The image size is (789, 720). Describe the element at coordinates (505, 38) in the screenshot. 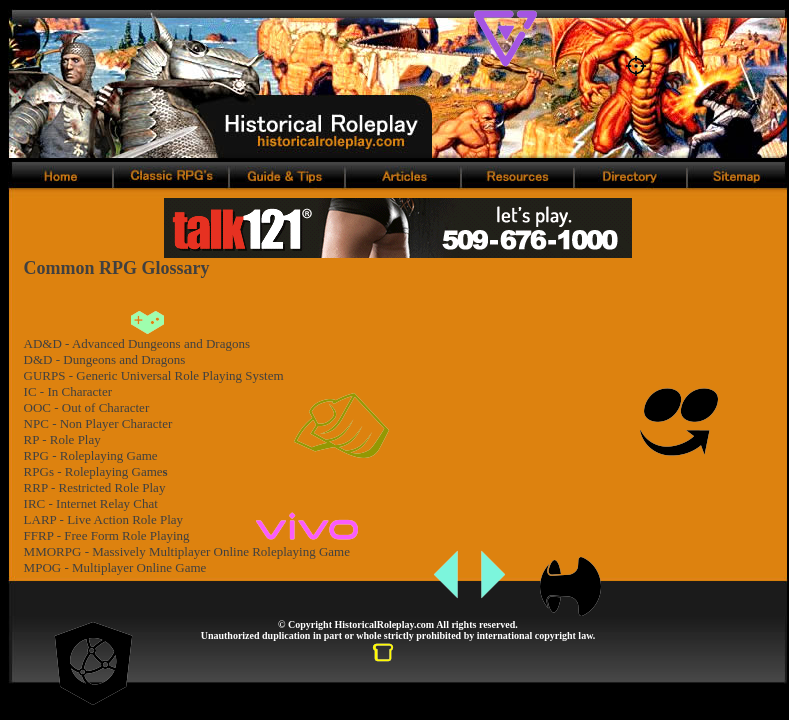

I see `navigate to AntV data visualization library` at that location.